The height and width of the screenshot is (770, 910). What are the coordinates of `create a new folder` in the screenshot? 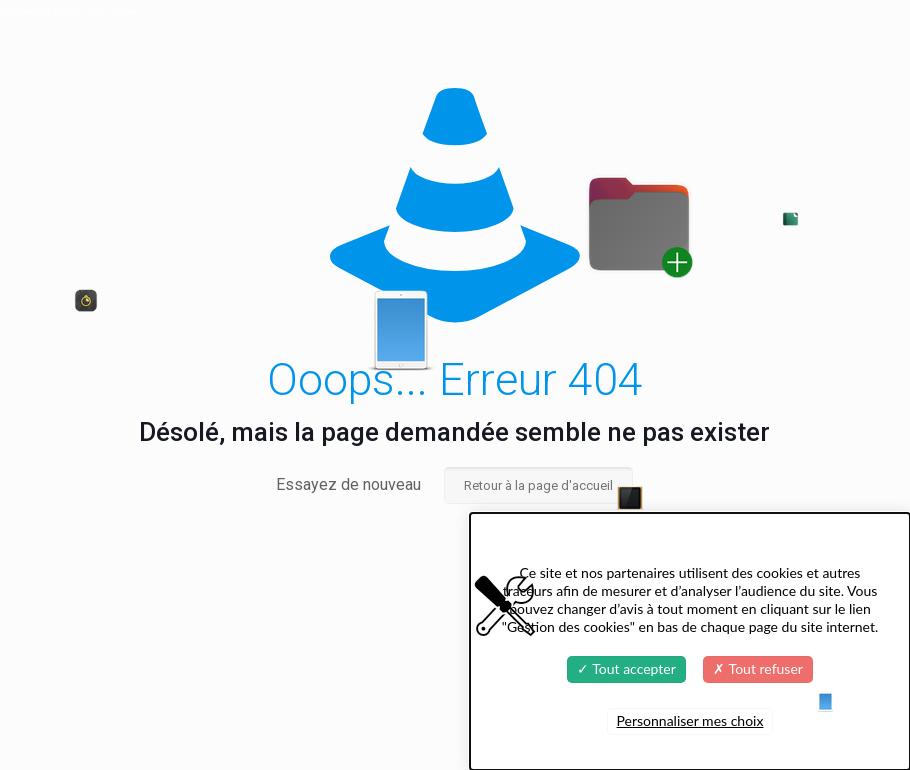 It's located at (639, 224).